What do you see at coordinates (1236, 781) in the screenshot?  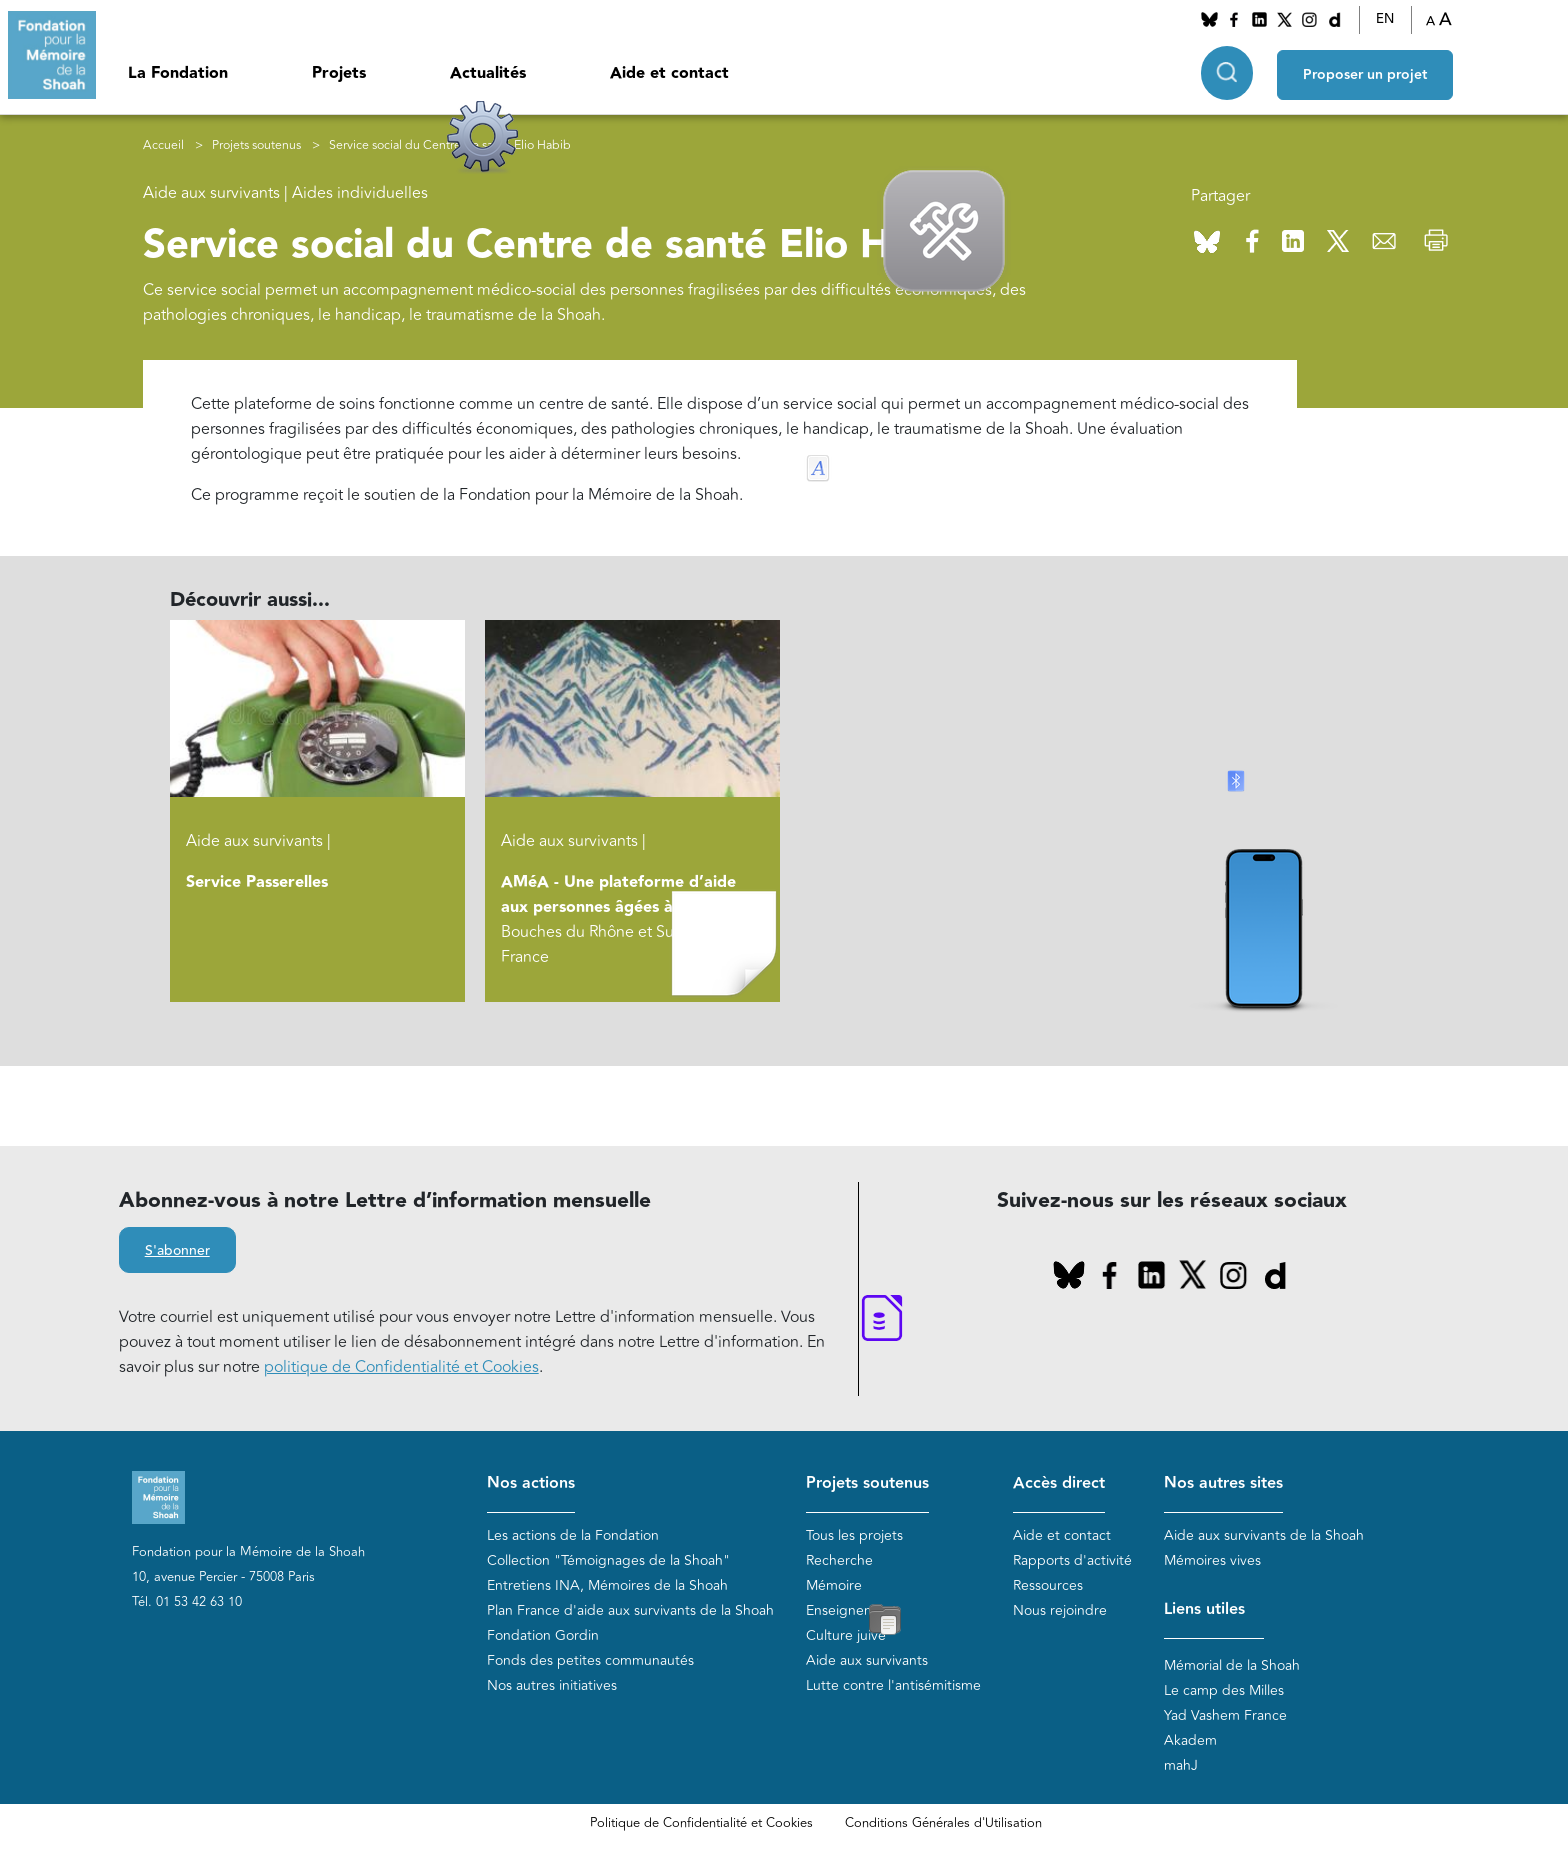 I see `indicates bluetooth is currently enabled and active` at bounding box center [1236, 781].